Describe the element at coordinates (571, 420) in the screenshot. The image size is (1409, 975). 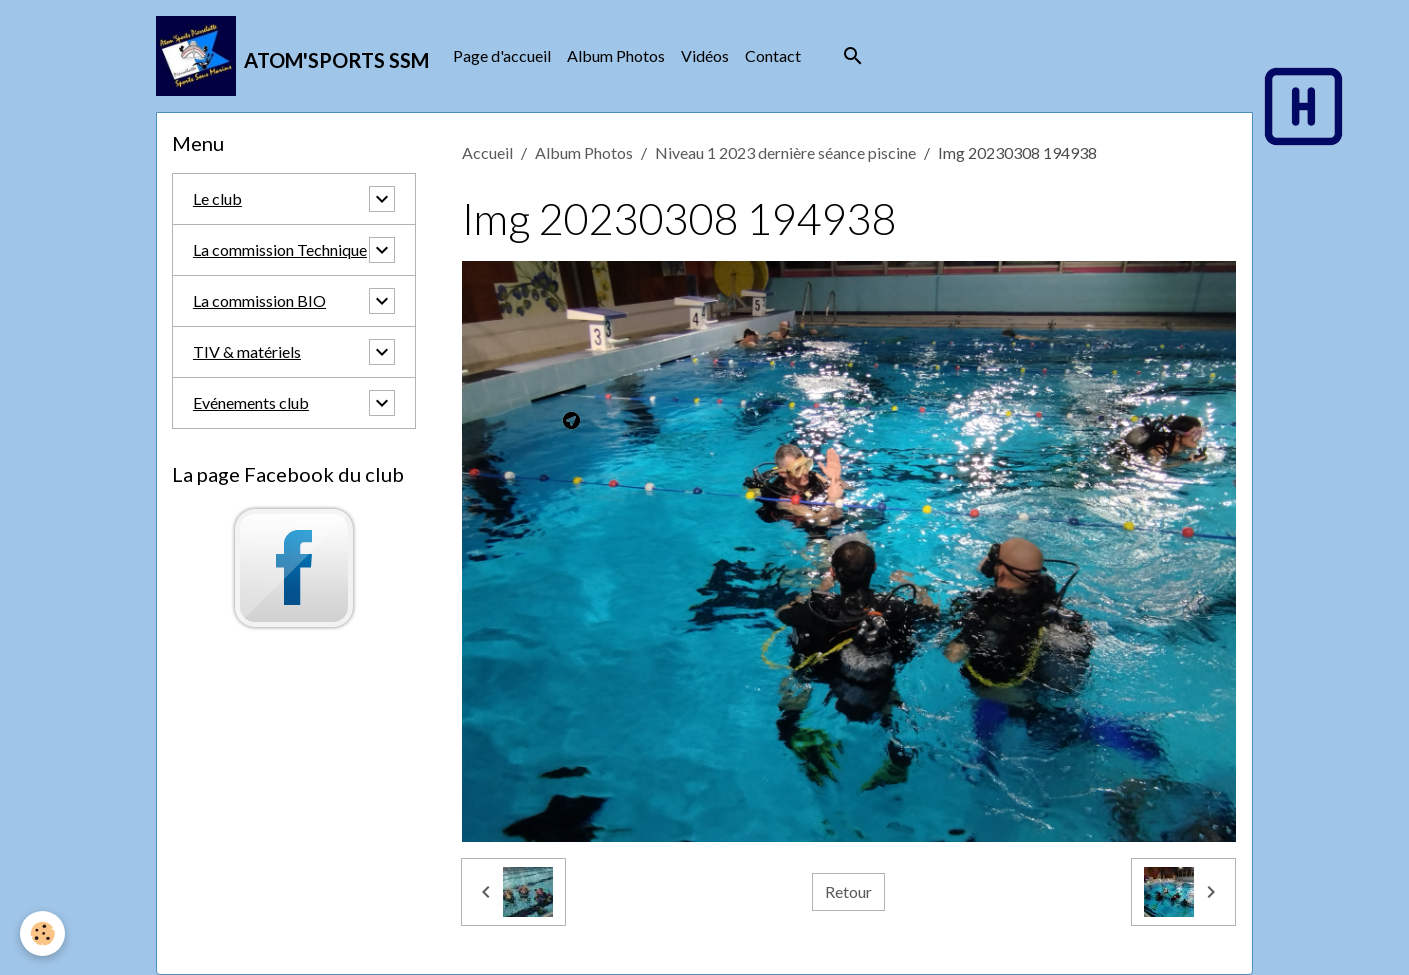
I see `access location services` at that location.